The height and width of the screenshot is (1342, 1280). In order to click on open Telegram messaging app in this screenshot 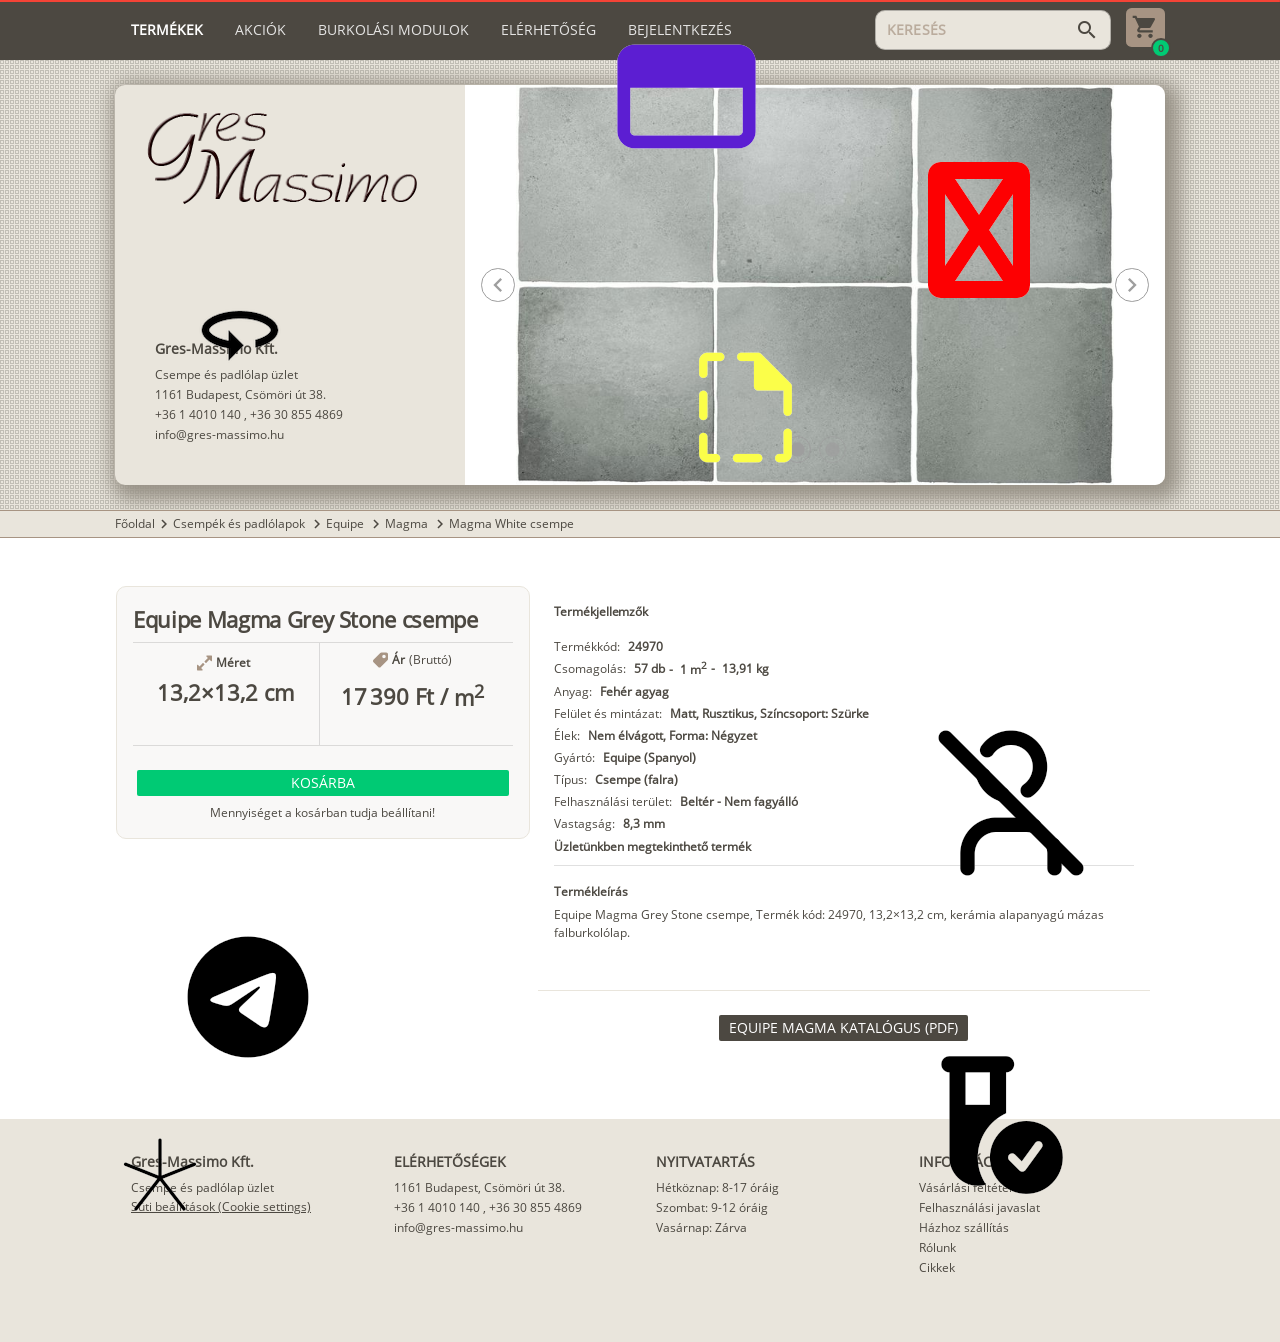, I will do `click(248, 997)`.